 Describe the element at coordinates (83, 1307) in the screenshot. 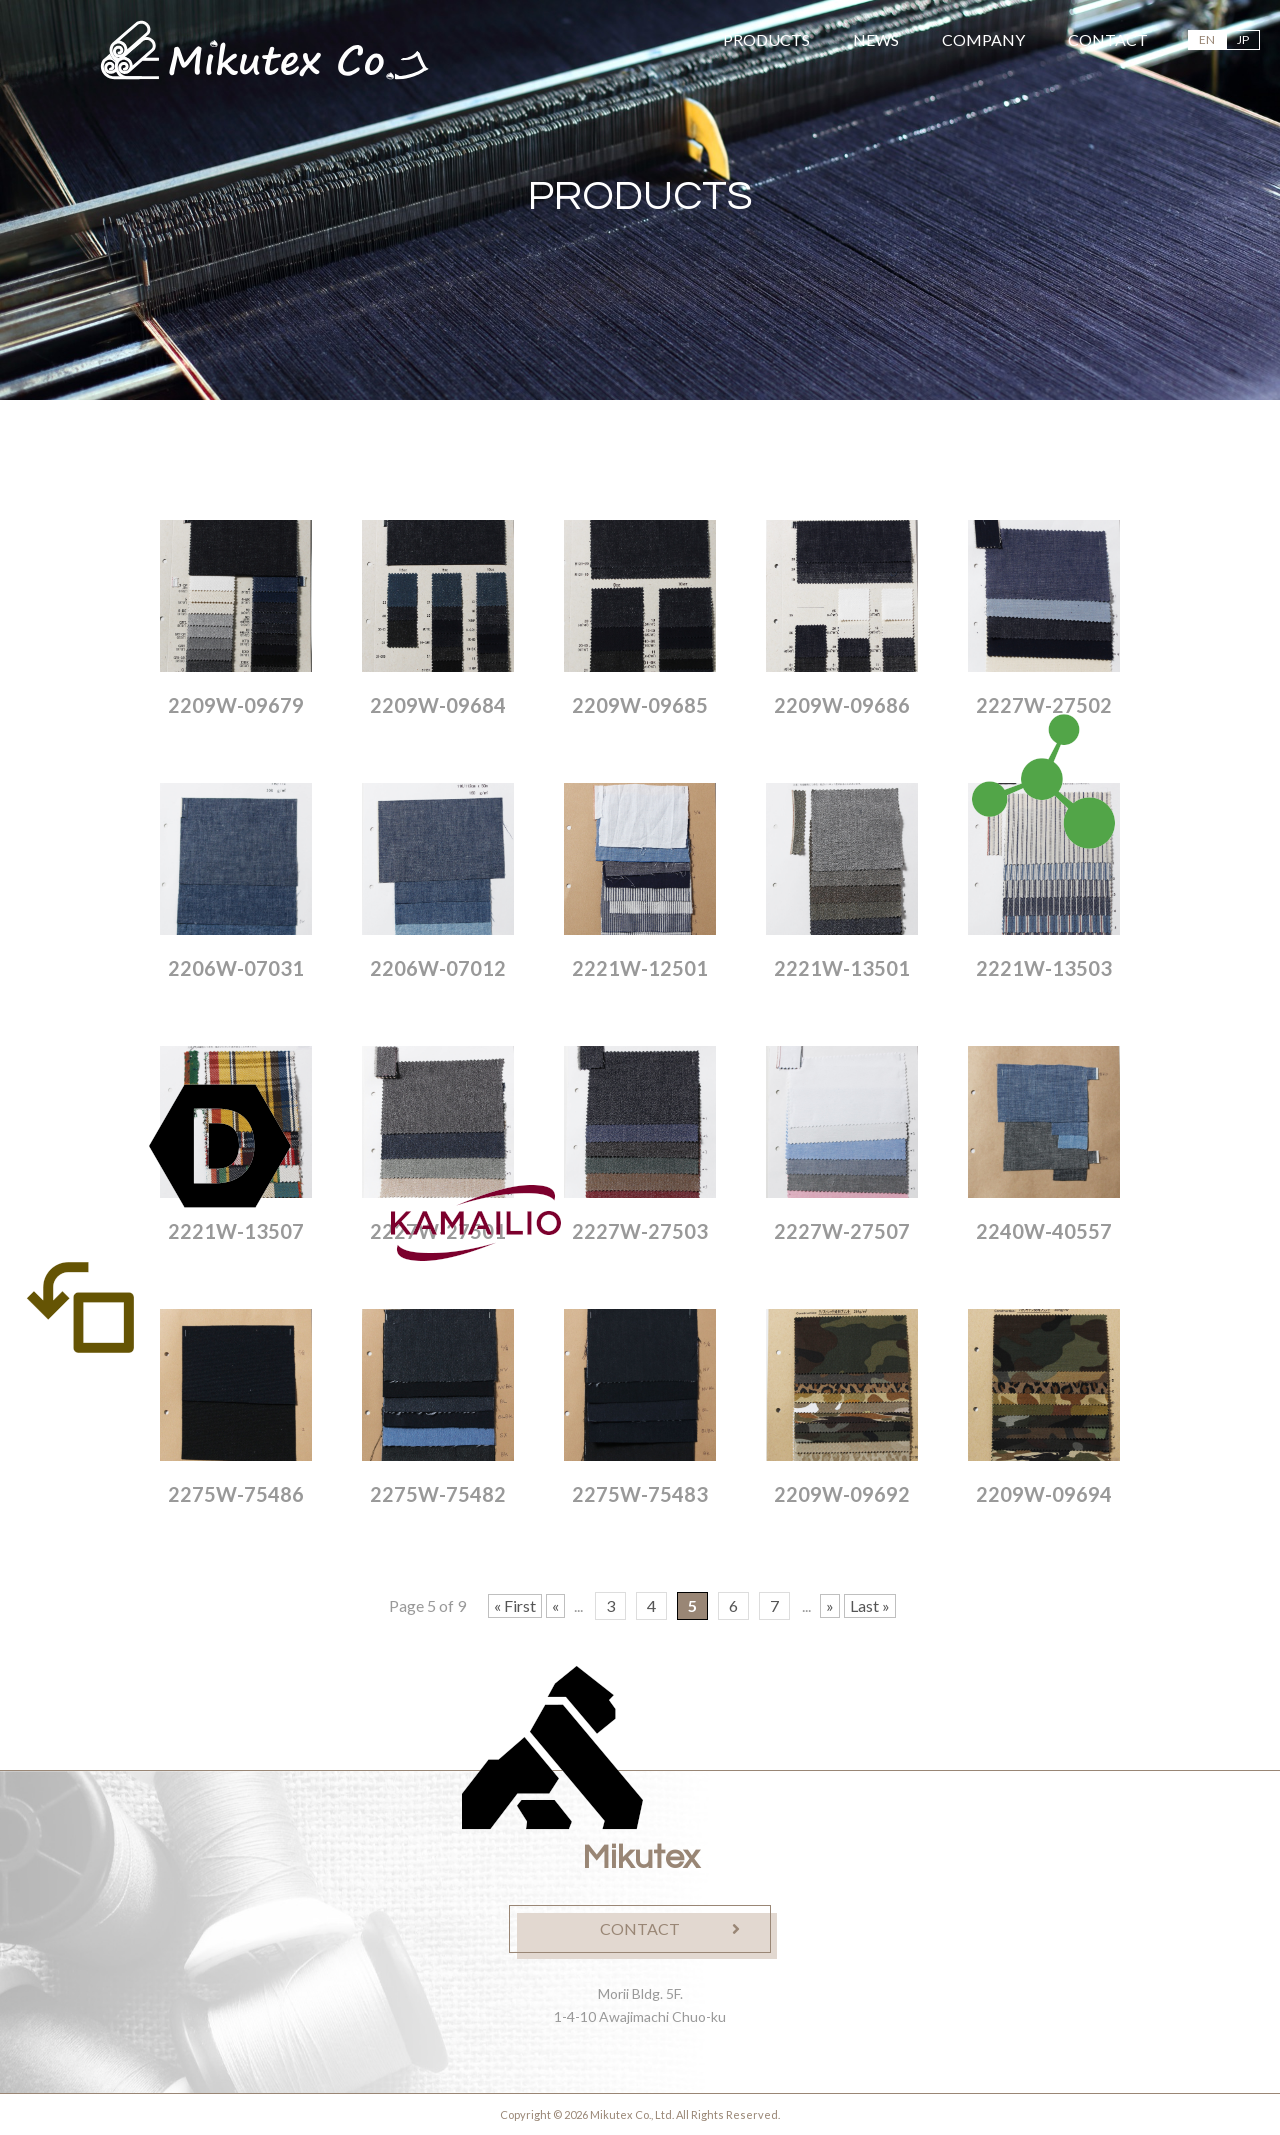

I see `rotate object counterclockwise` at that location.